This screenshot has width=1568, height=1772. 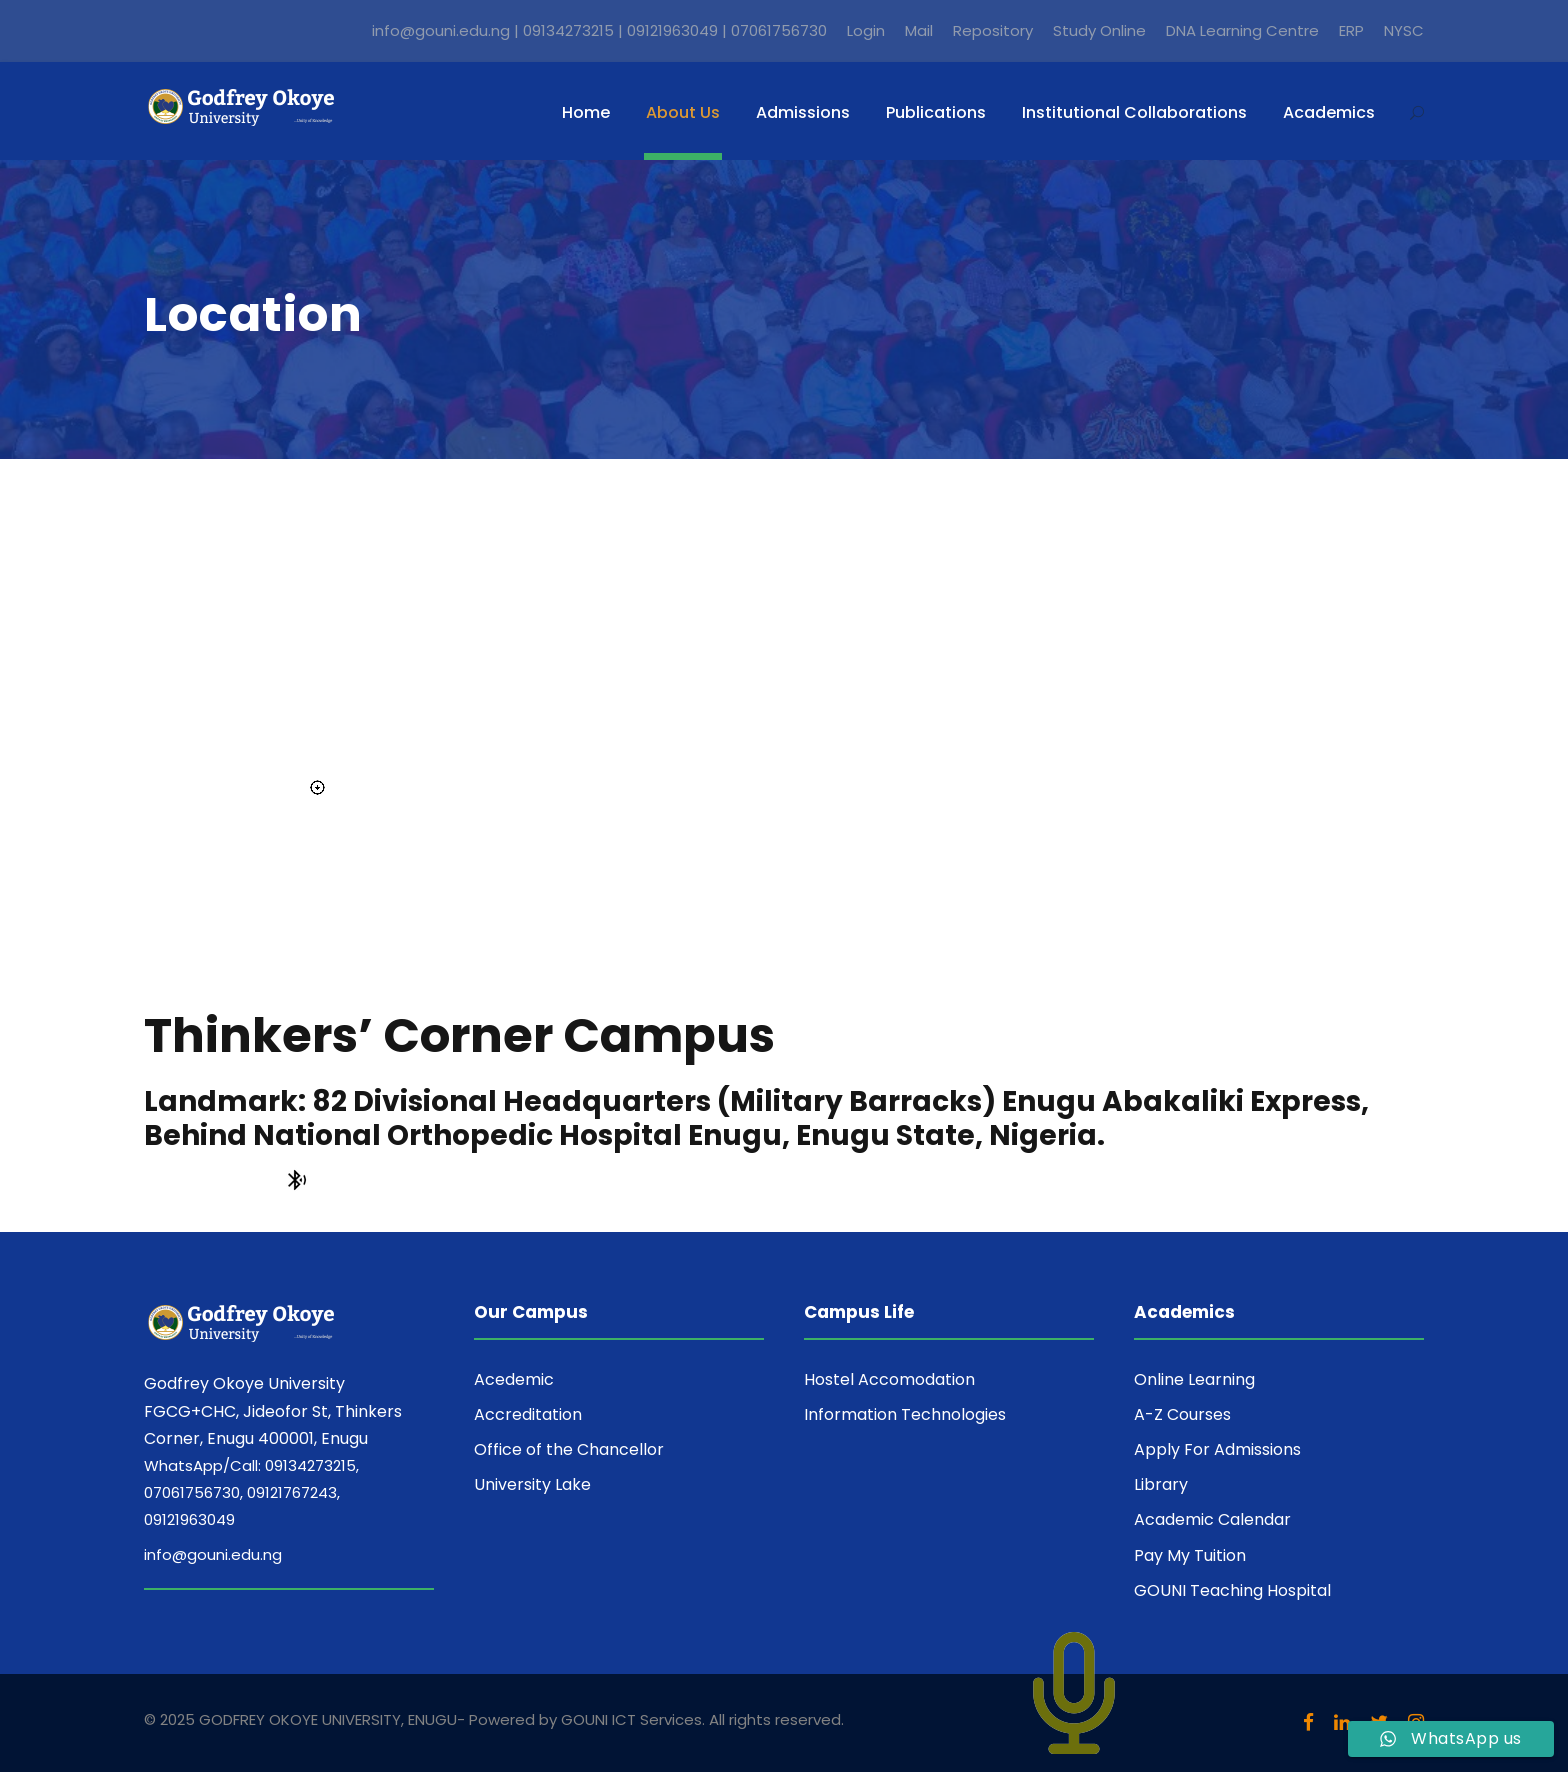 I want to click on download file or content, so click(x=317, y=787).